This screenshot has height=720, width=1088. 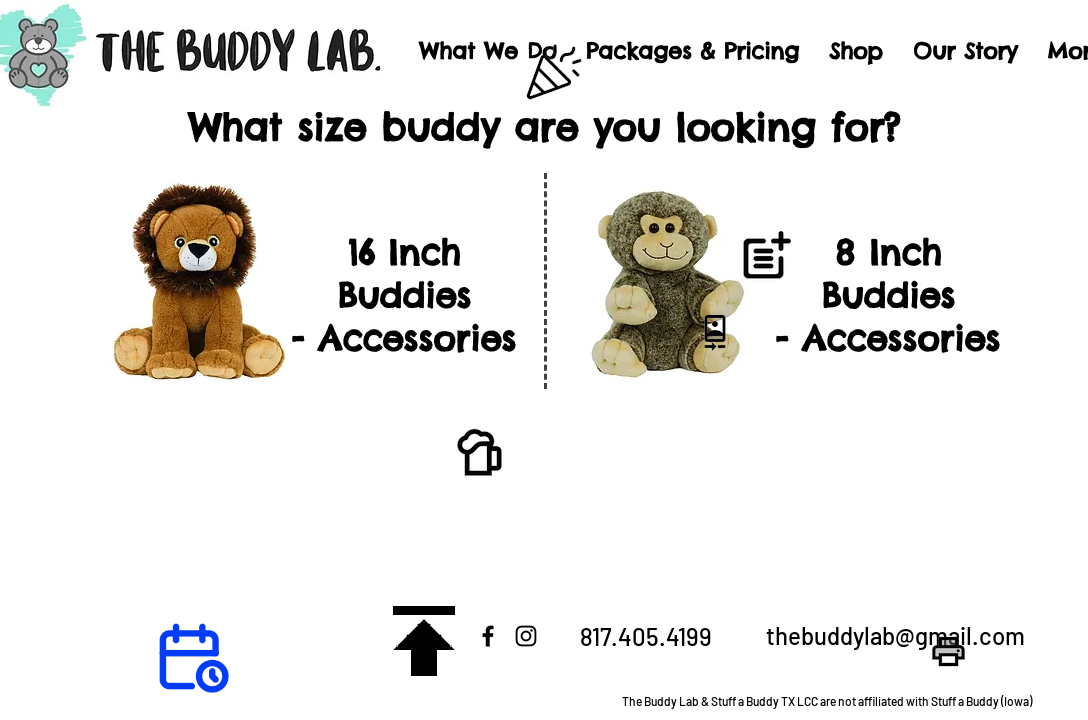 What do you see at coordinates (479, 453) in the screenshot?
I see `find nearby bars or pubs` at bounding box center [479, 453].